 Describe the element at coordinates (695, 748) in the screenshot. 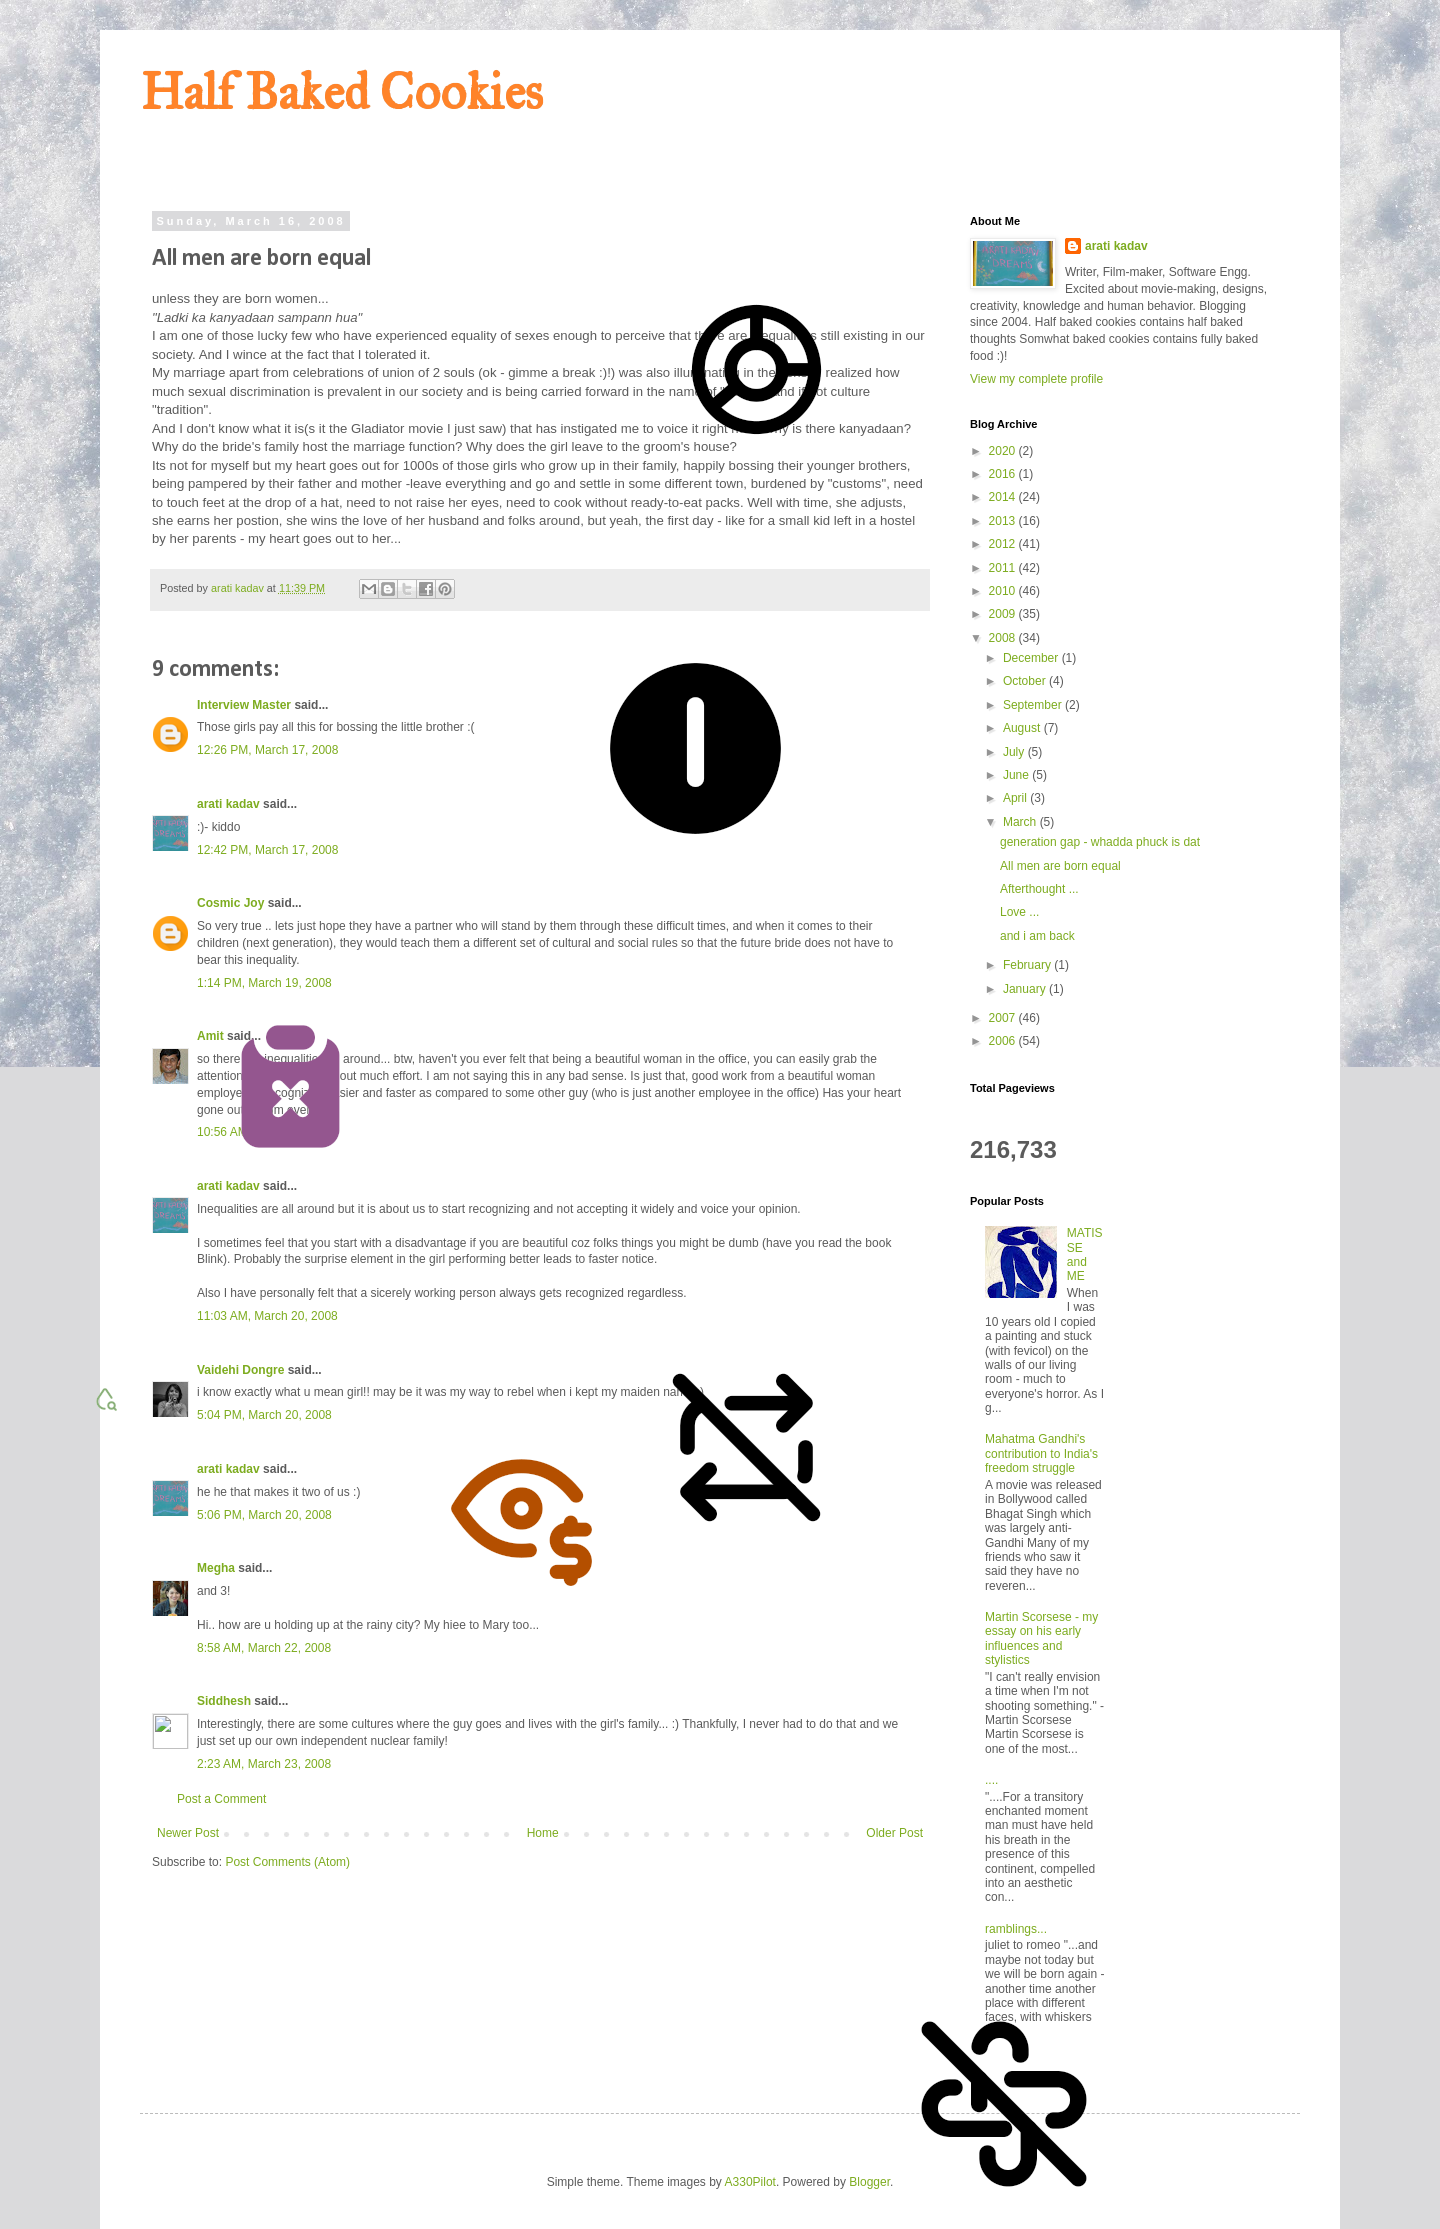

I see `indicates 6 o'clock or half past the hour` at that location.